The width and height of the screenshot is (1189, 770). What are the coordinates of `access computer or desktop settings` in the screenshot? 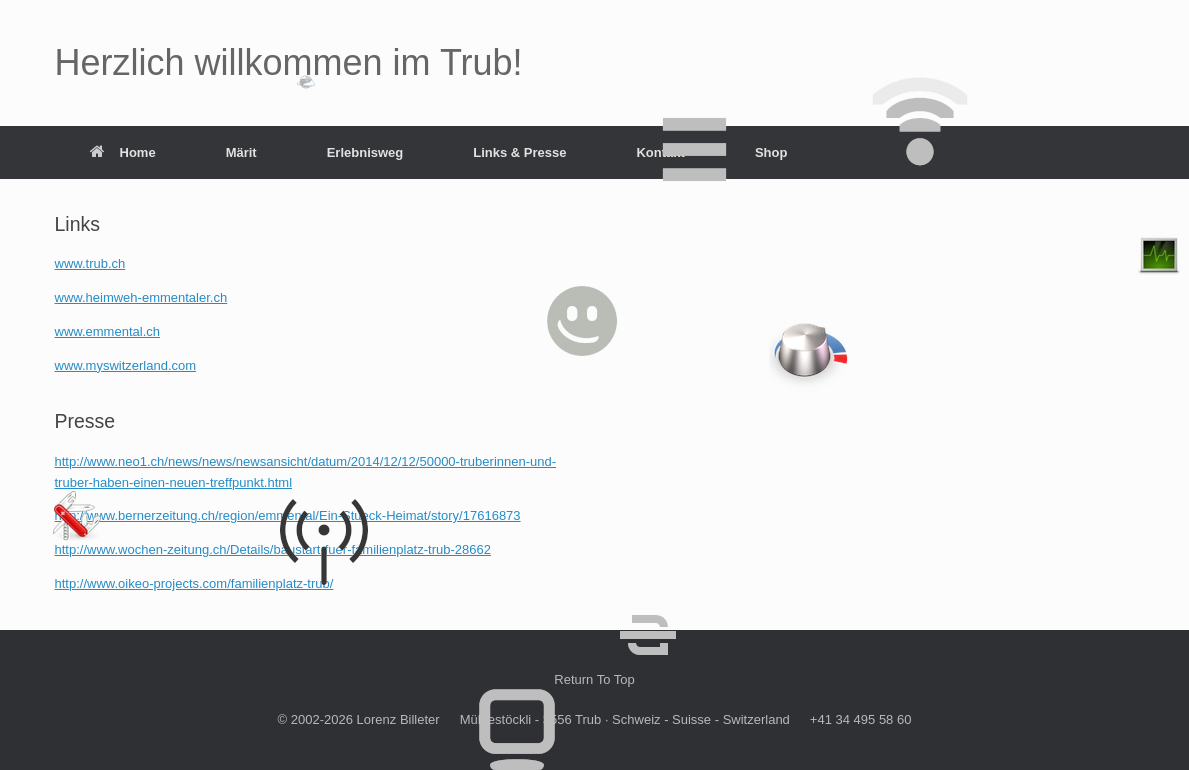 It's located at (517, 727).